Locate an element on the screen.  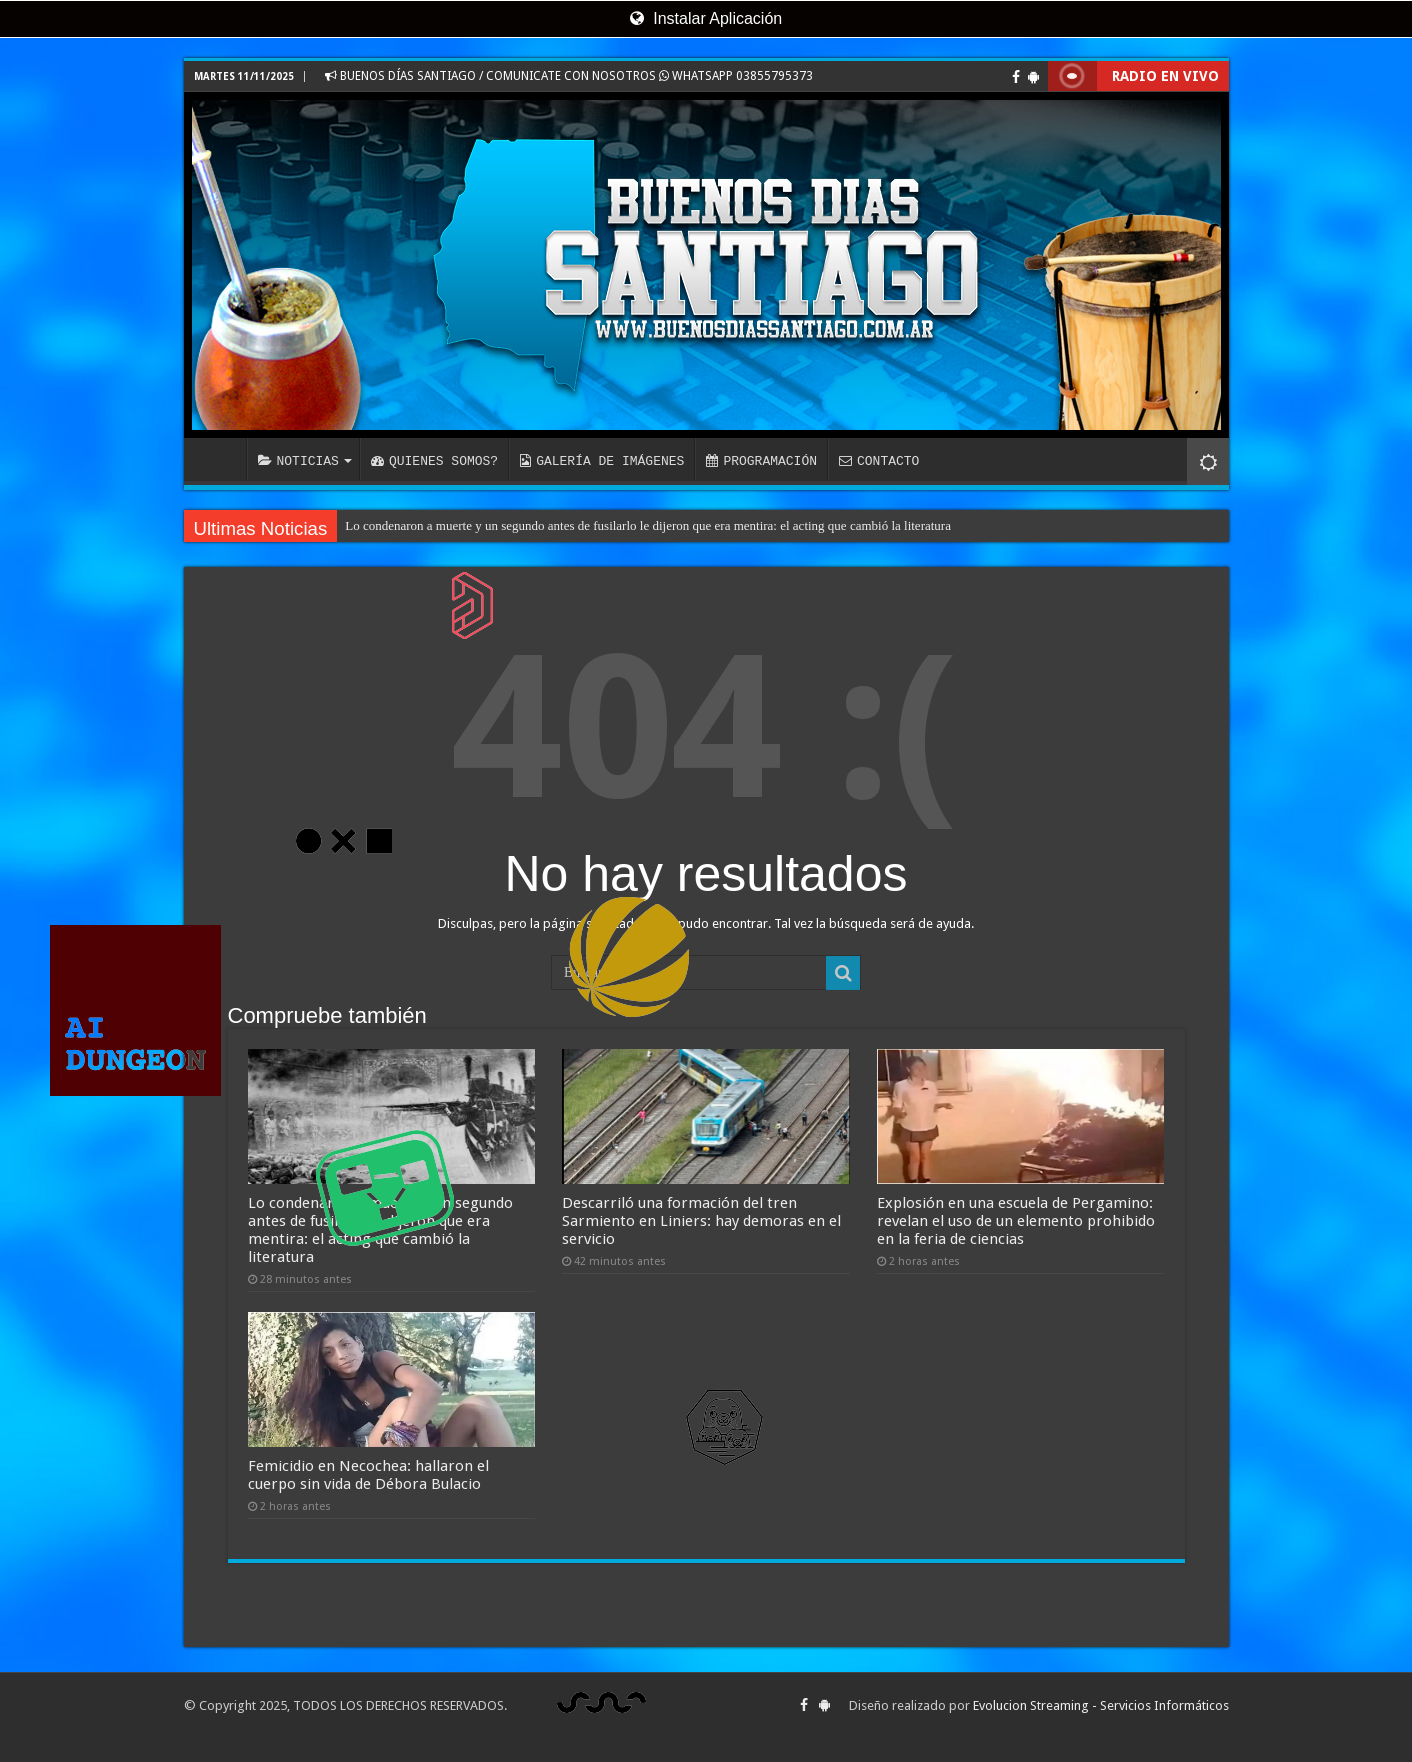
freedesktop.org project logo is located at coordinates (385, 1188).